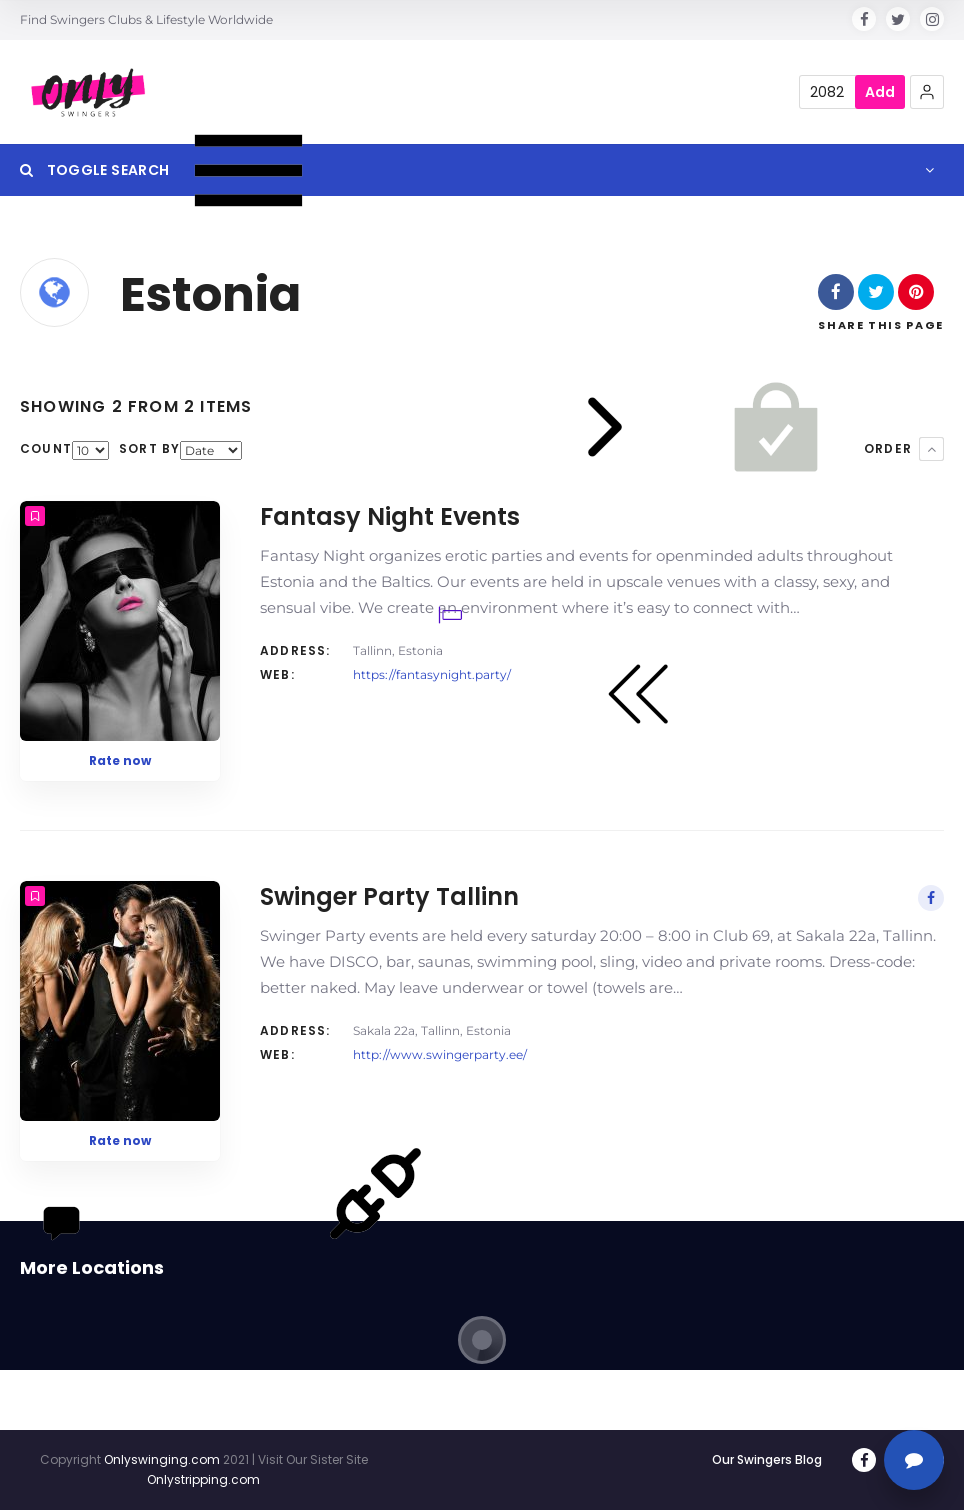 This screenshot has width=964, height=1510. Describe the element at coordinates (776, 427) in the screenshot. I see `order confirmed or purchase complete` at that location.